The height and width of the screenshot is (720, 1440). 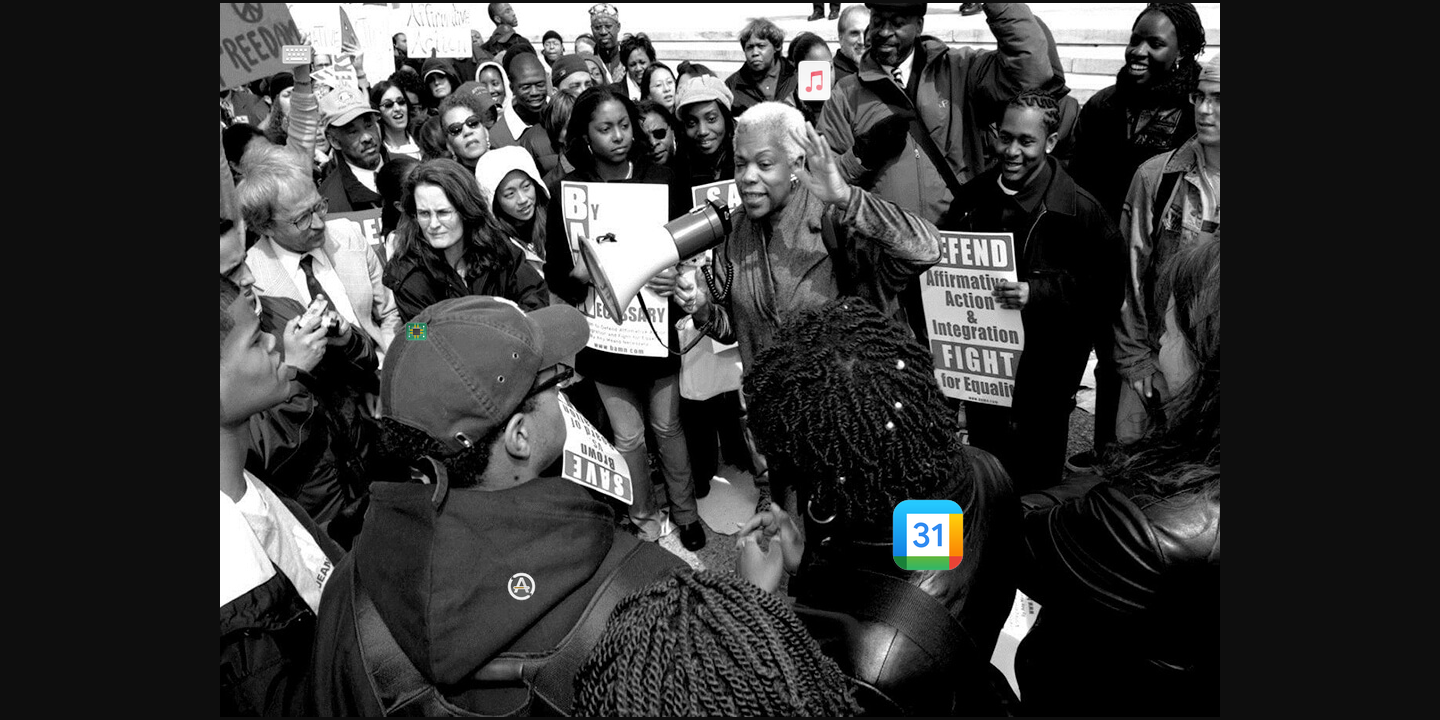 What do you see at coordinates (928, 535) in the screenshot?
I see `open Google Calendar app` at bounding box center [928, 535].